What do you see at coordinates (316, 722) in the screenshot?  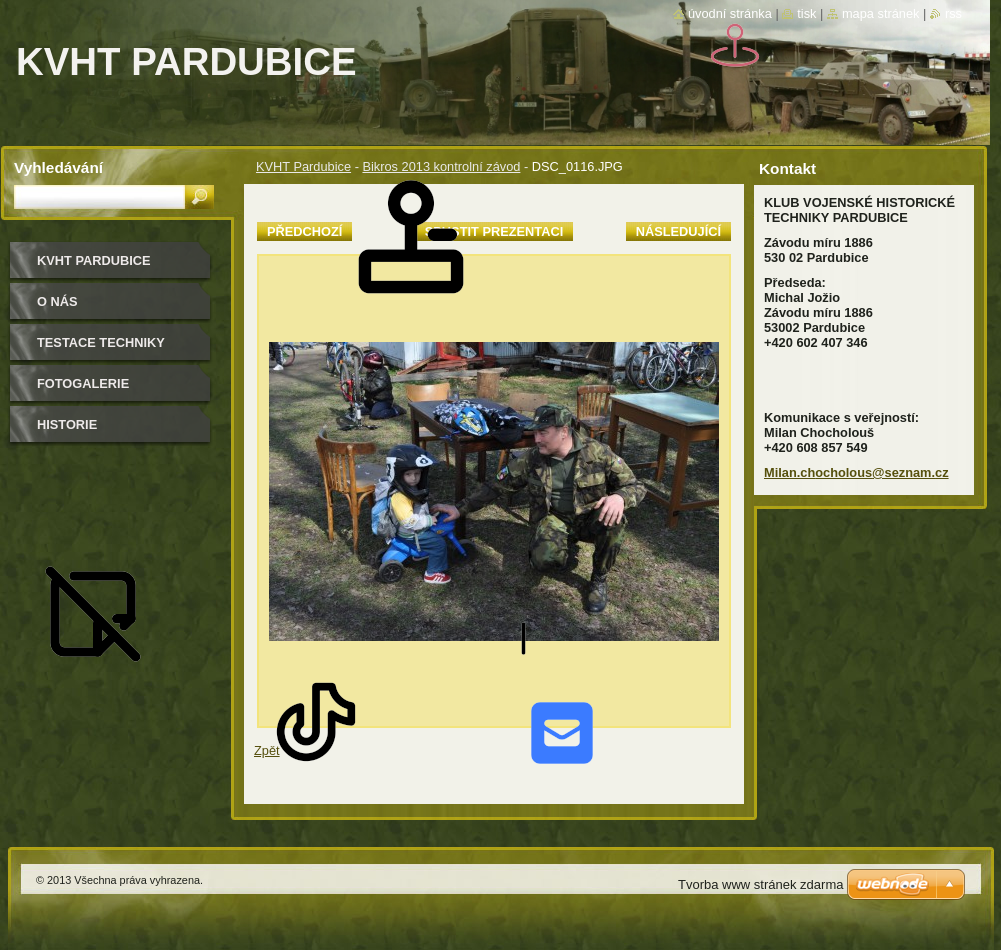 I see `open TikTok app` at bounding box center [316, 722].